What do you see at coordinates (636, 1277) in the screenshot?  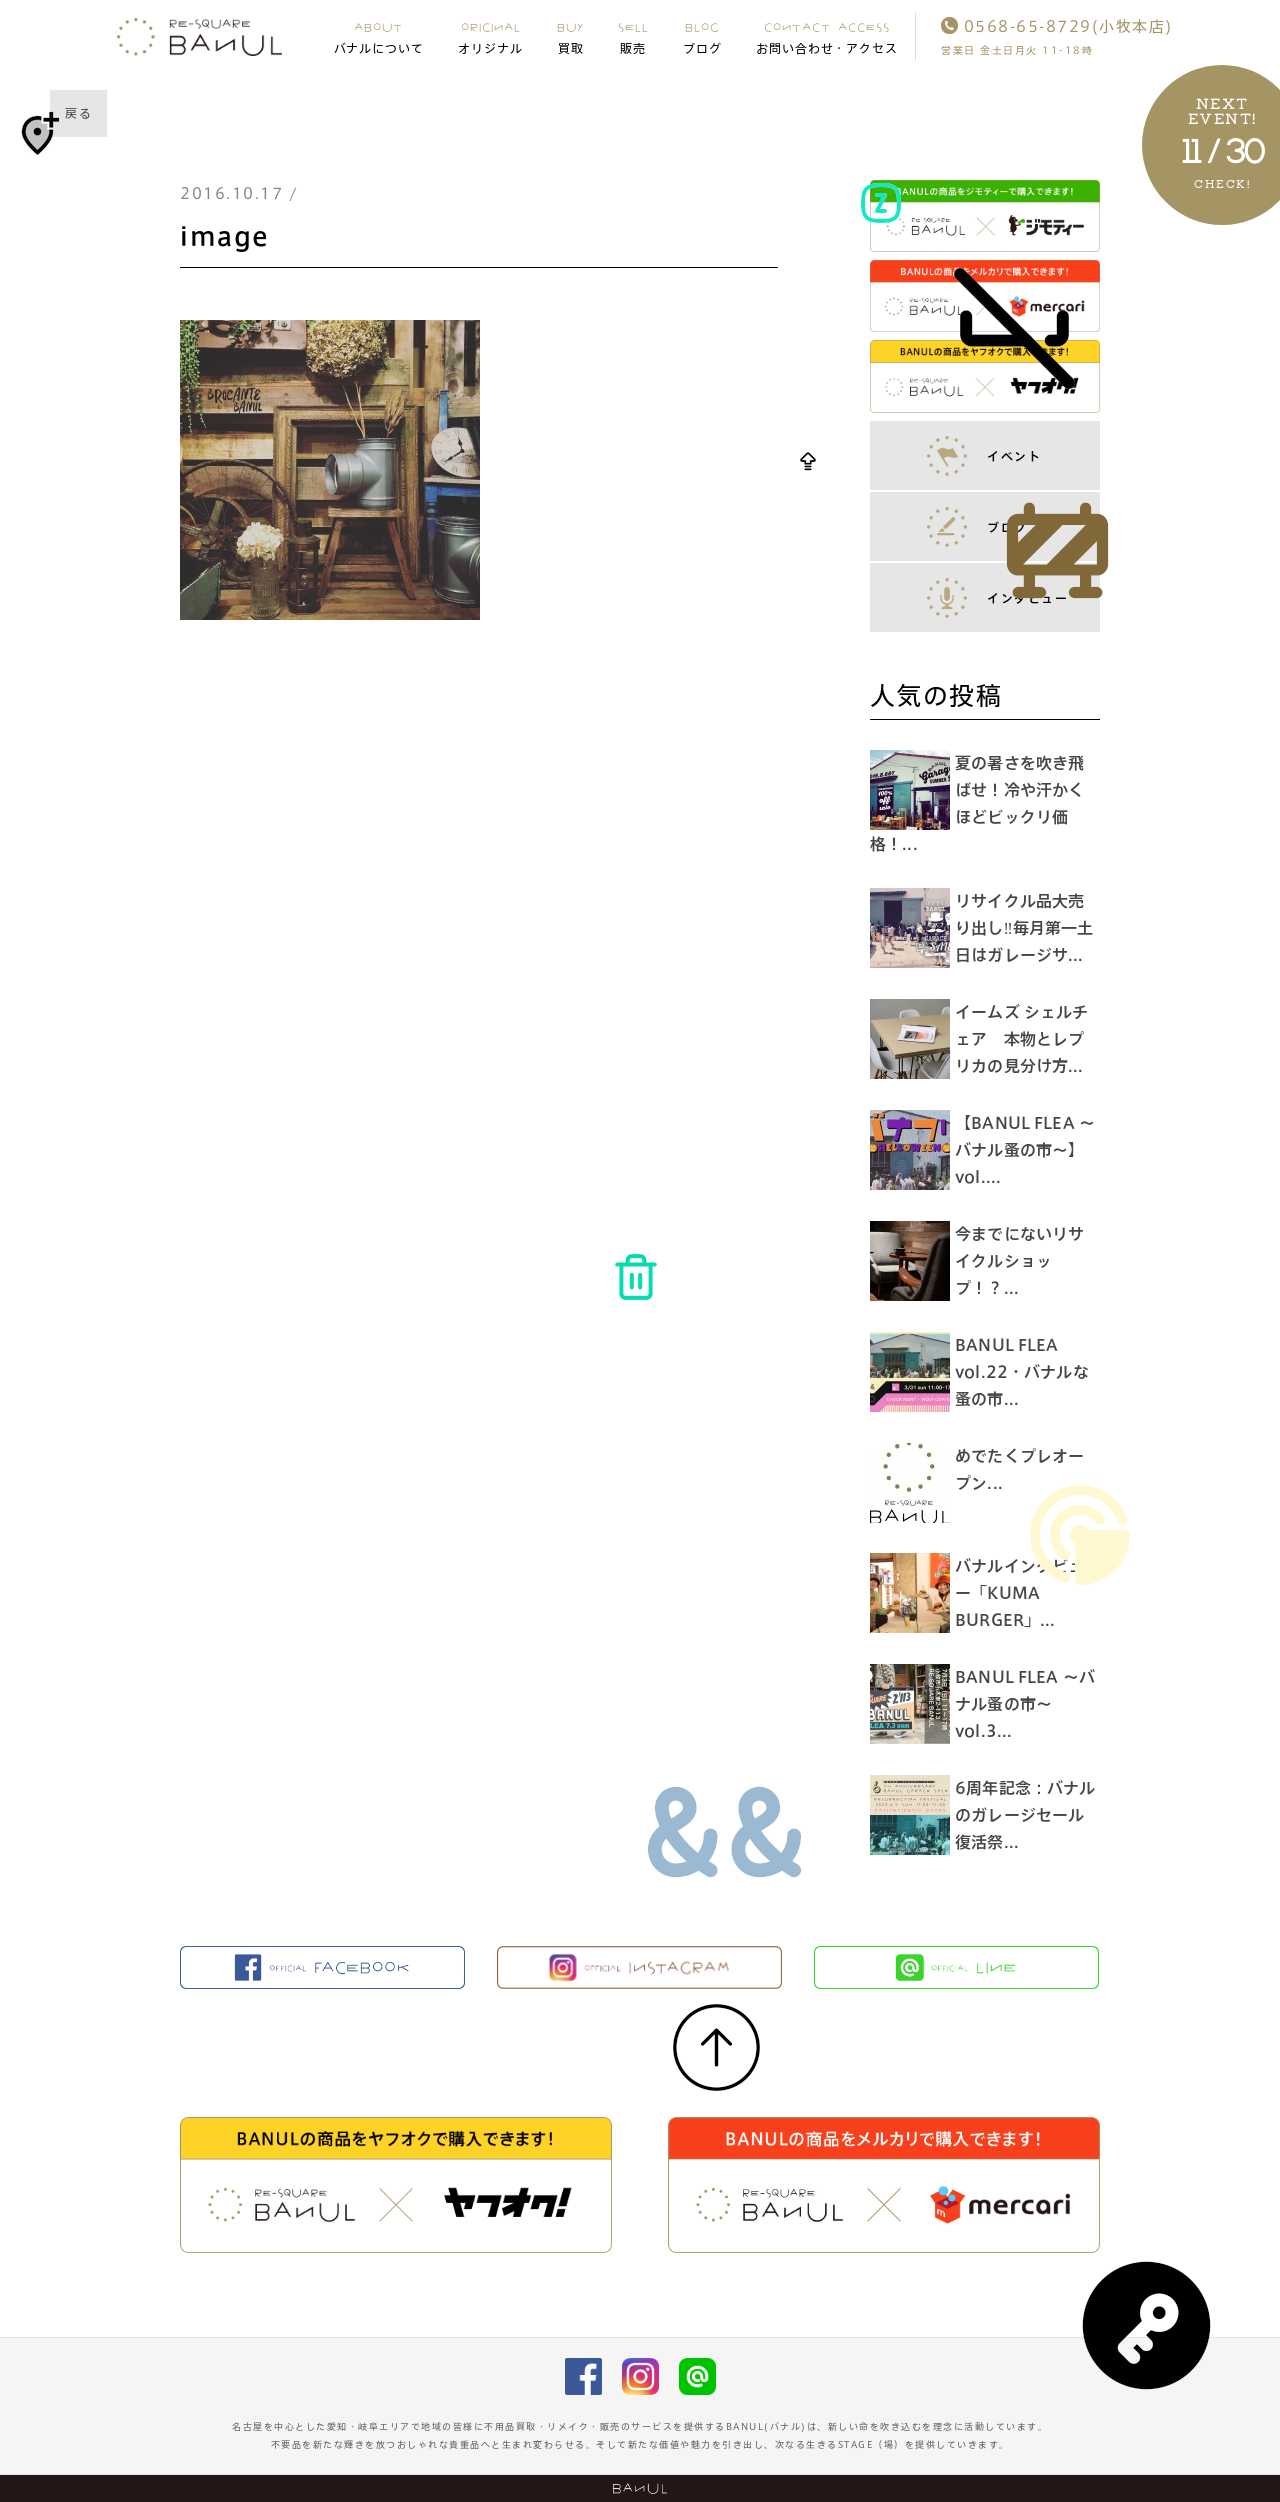 I see `delete this item` at bounding box center [636, 1277].